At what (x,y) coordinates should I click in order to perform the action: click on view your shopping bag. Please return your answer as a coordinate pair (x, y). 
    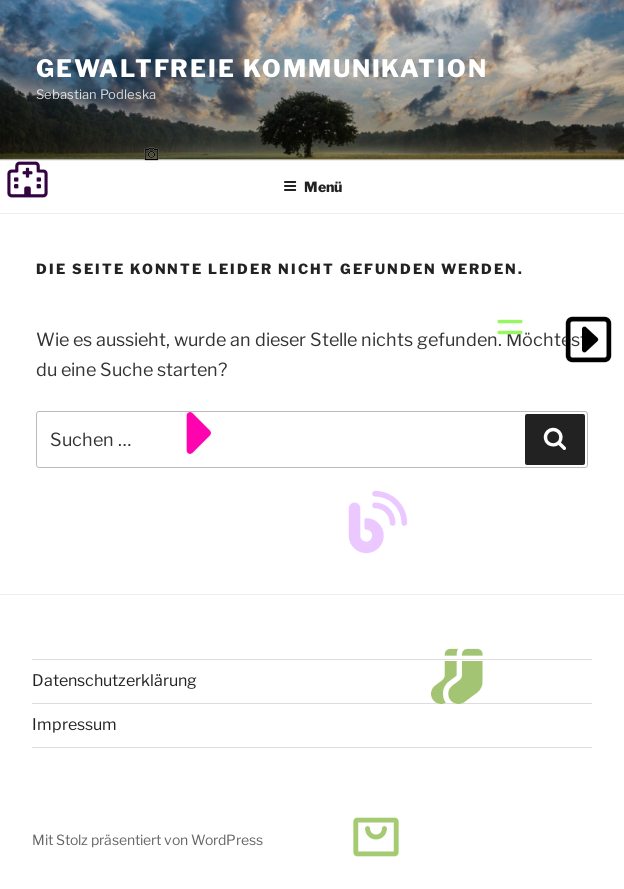
    Looking at the image, I should click on (376, 837).